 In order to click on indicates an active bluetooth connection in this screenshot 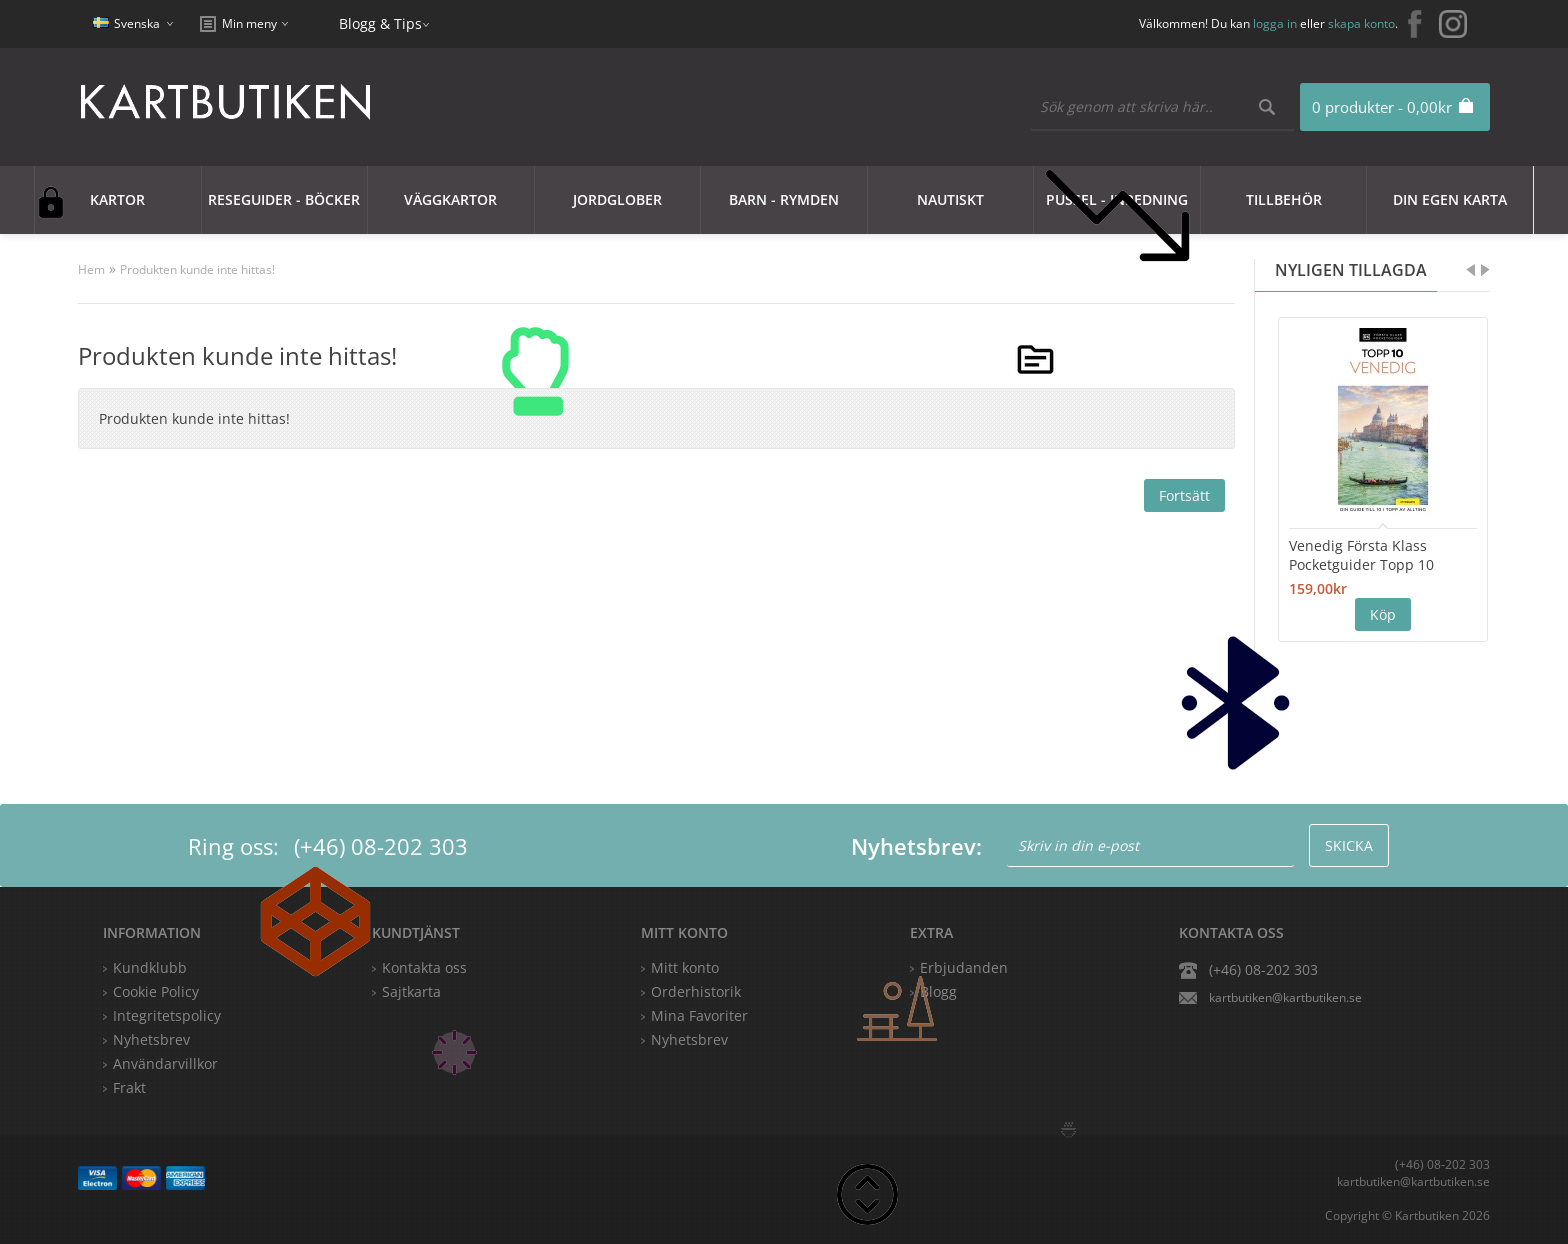, I will do `click(1233, 703)`.